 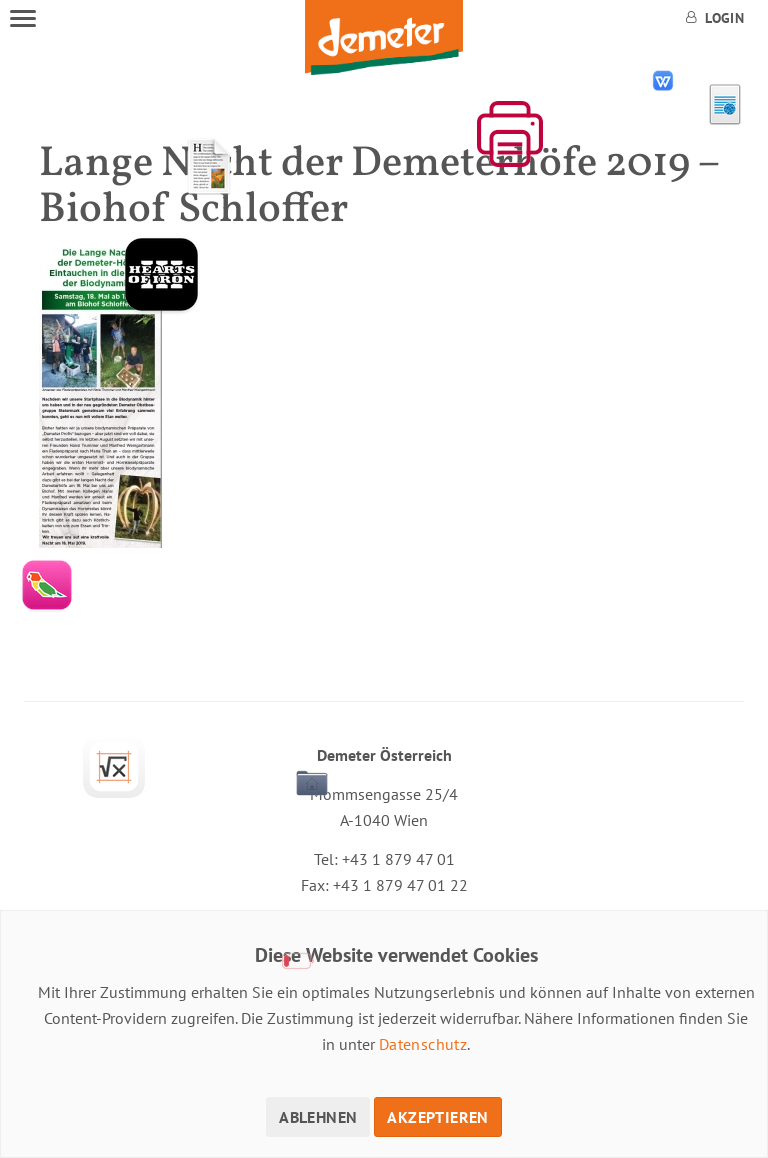 I want to click on indicates critically low battery at 10%, so click(x=298, y=961).